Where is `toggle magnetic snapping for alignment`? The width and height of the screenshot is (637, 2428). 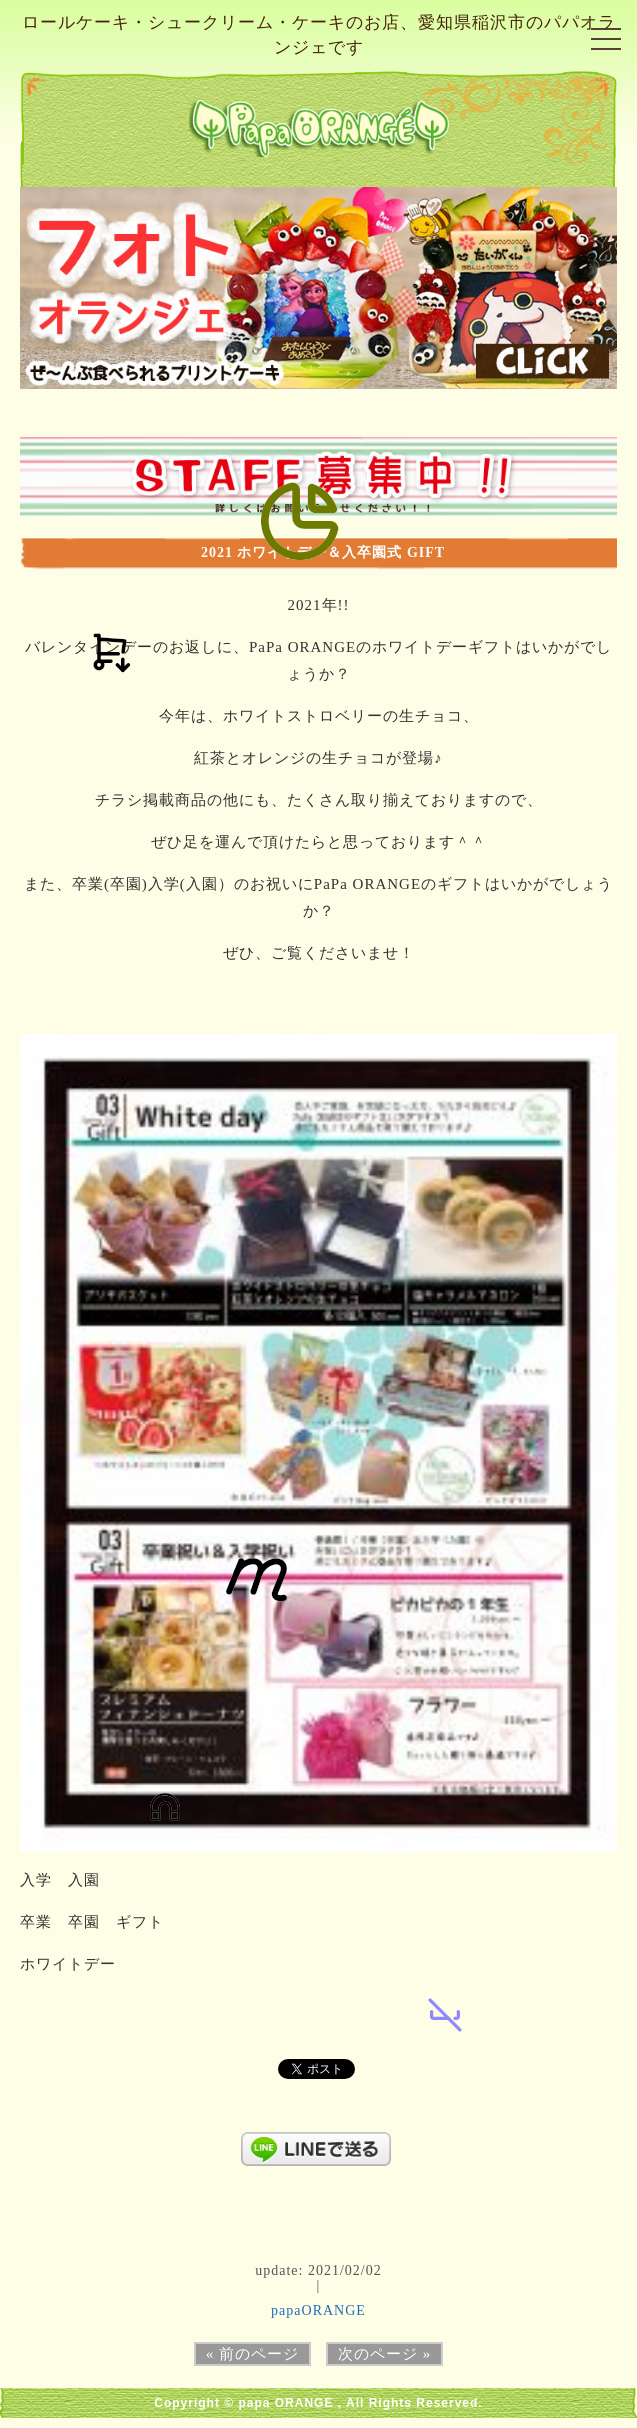 toggle magnetic snapping for alignment is located at coordinates (165, 1807).